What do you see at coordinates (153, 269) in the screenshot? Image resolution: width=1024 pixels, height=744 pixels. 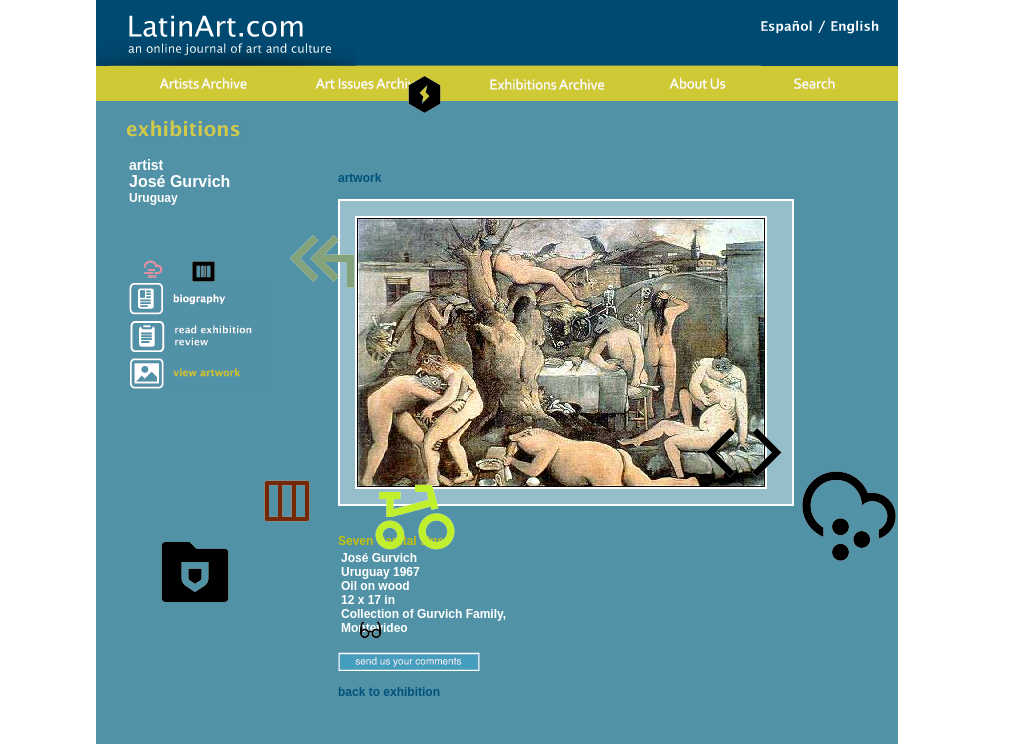 I see `view current wind conditions` at bounding box center [153, 269].